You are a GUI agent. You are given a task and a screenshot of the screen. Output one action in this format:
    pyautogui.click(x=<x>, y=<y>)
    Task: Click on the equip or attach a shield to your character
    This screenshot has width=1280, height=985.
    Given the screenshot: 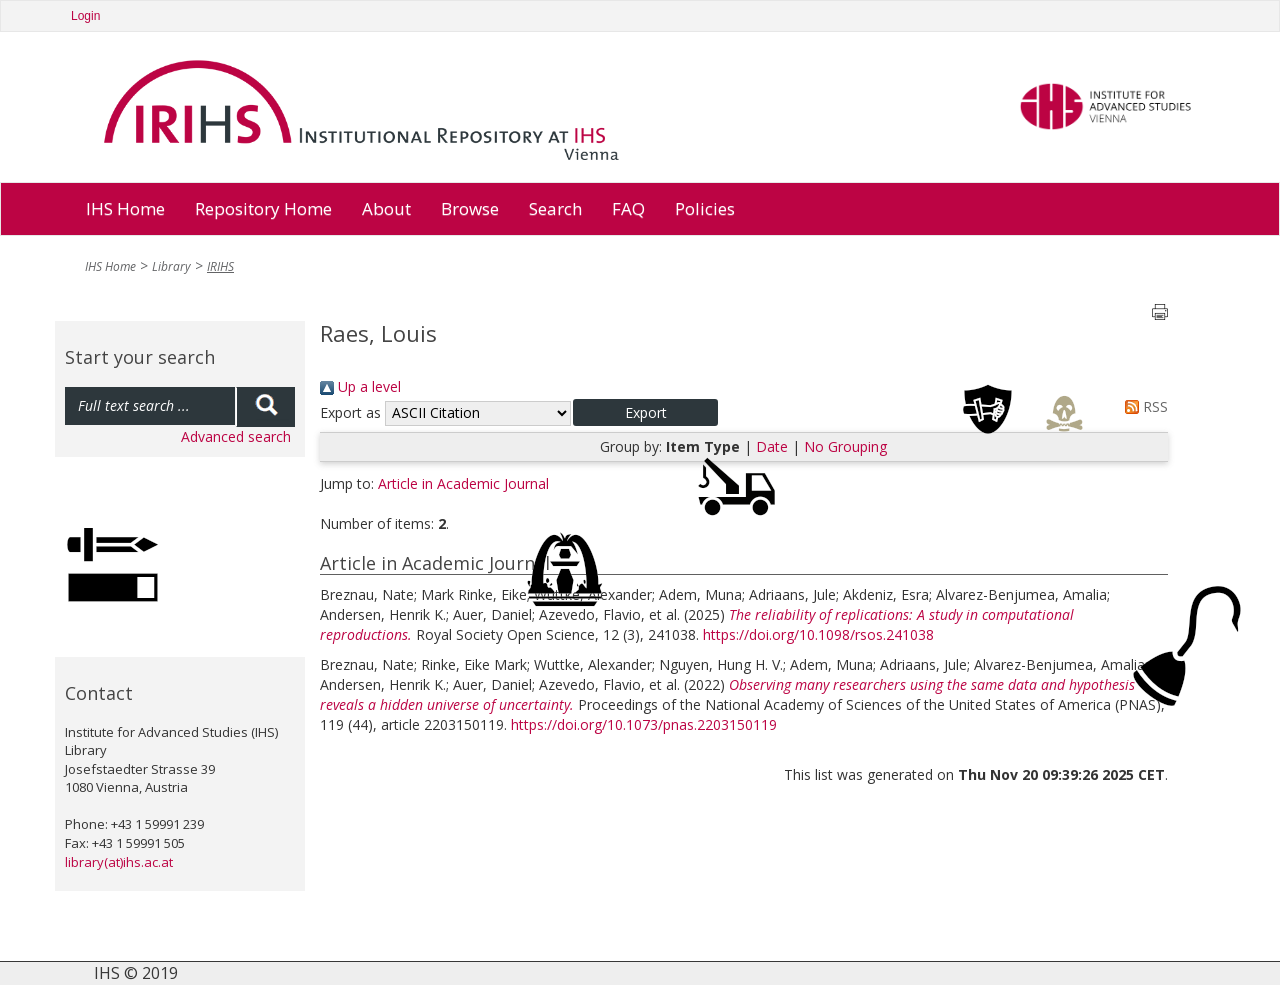 What is the action you would take?
    pyautogui.click(x=988, y=409)
    